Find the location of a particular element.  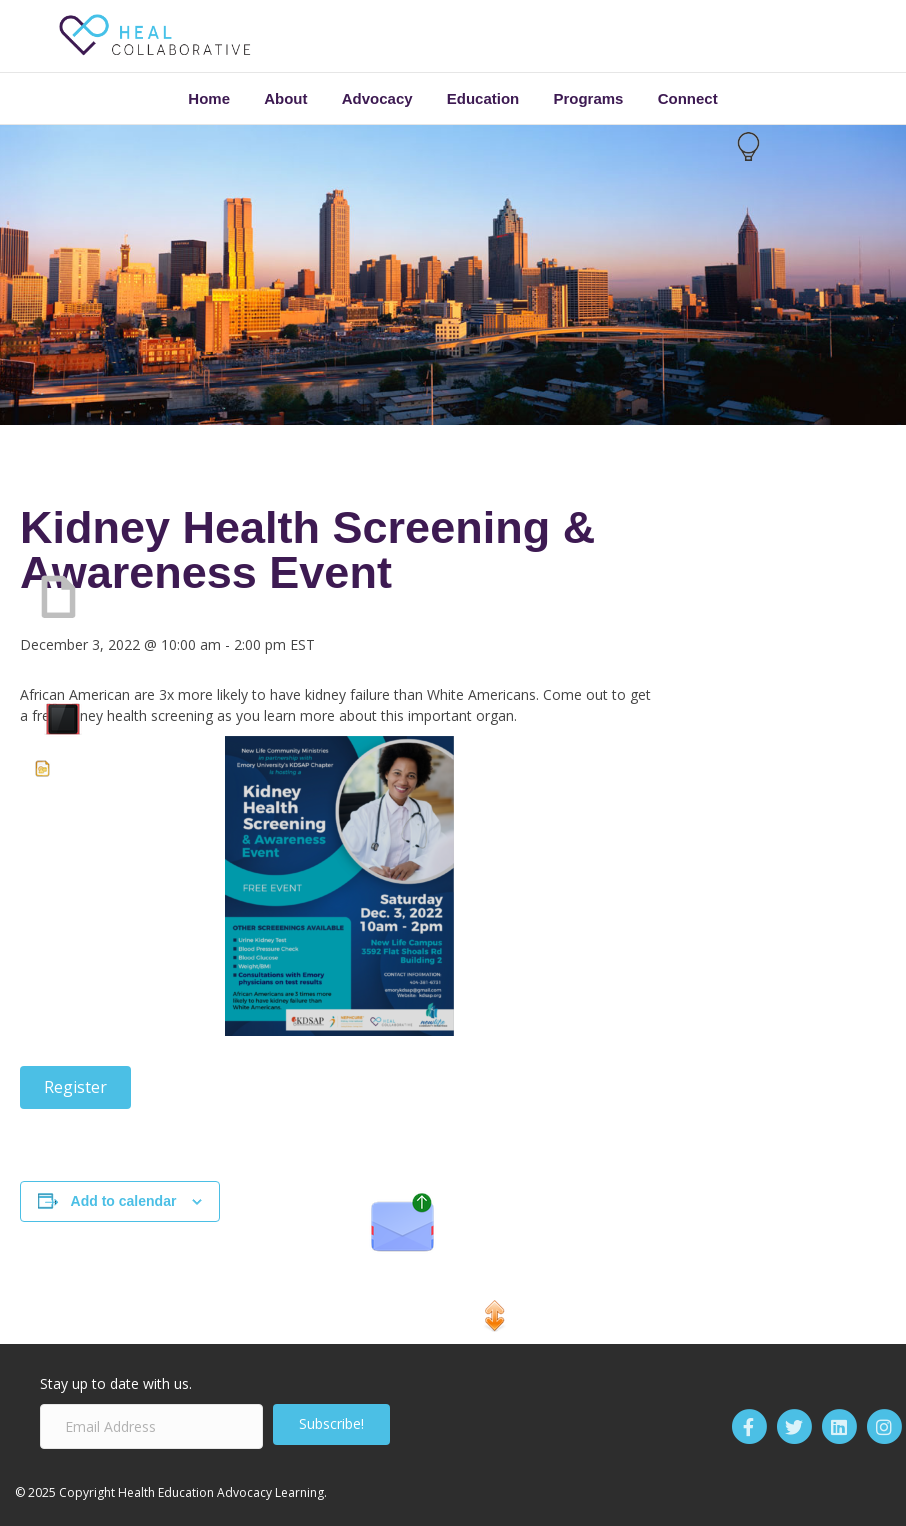

message sent successfully is located at coordinates (402, 1226).